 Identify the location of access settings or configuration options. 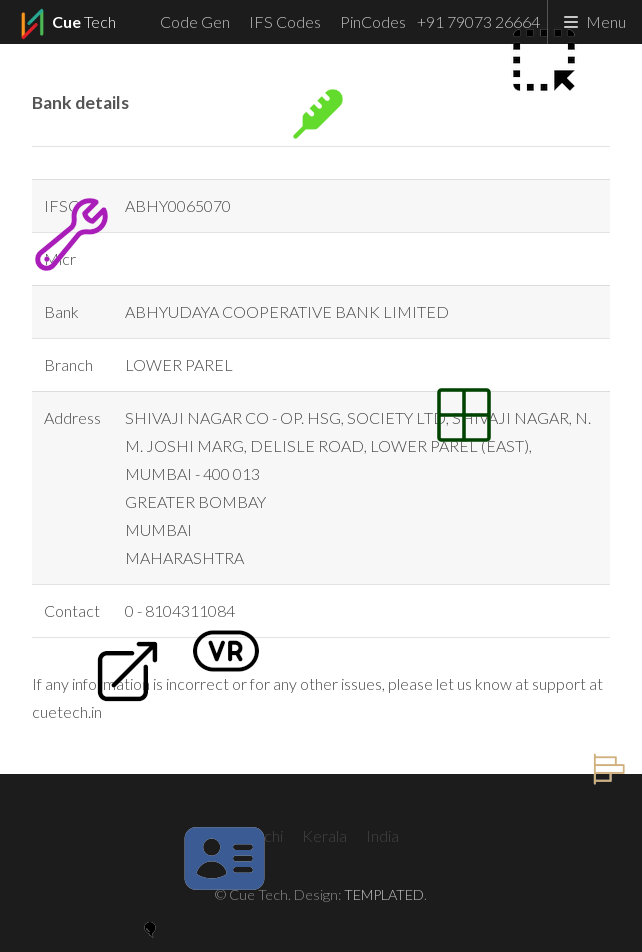
(71, 234).